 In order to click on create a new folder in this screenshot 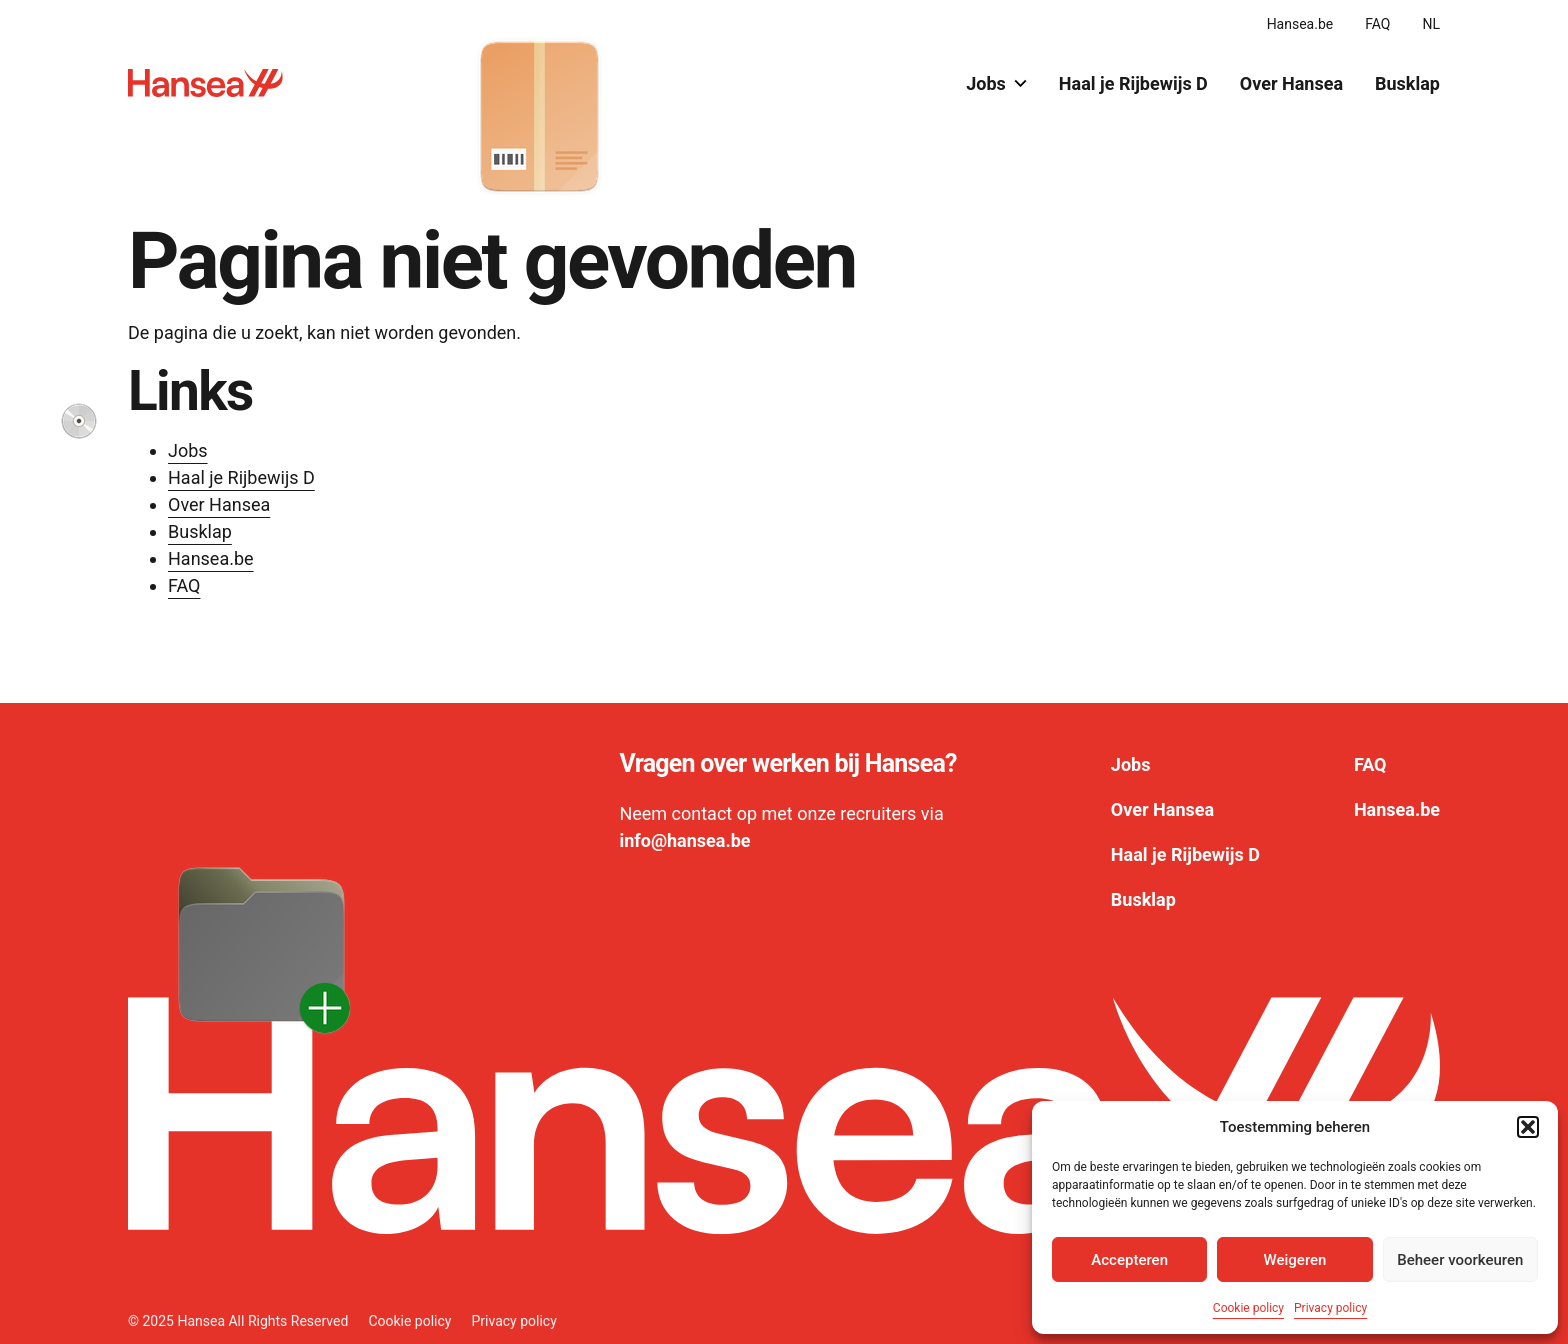, I will do `click(261, 944)`.